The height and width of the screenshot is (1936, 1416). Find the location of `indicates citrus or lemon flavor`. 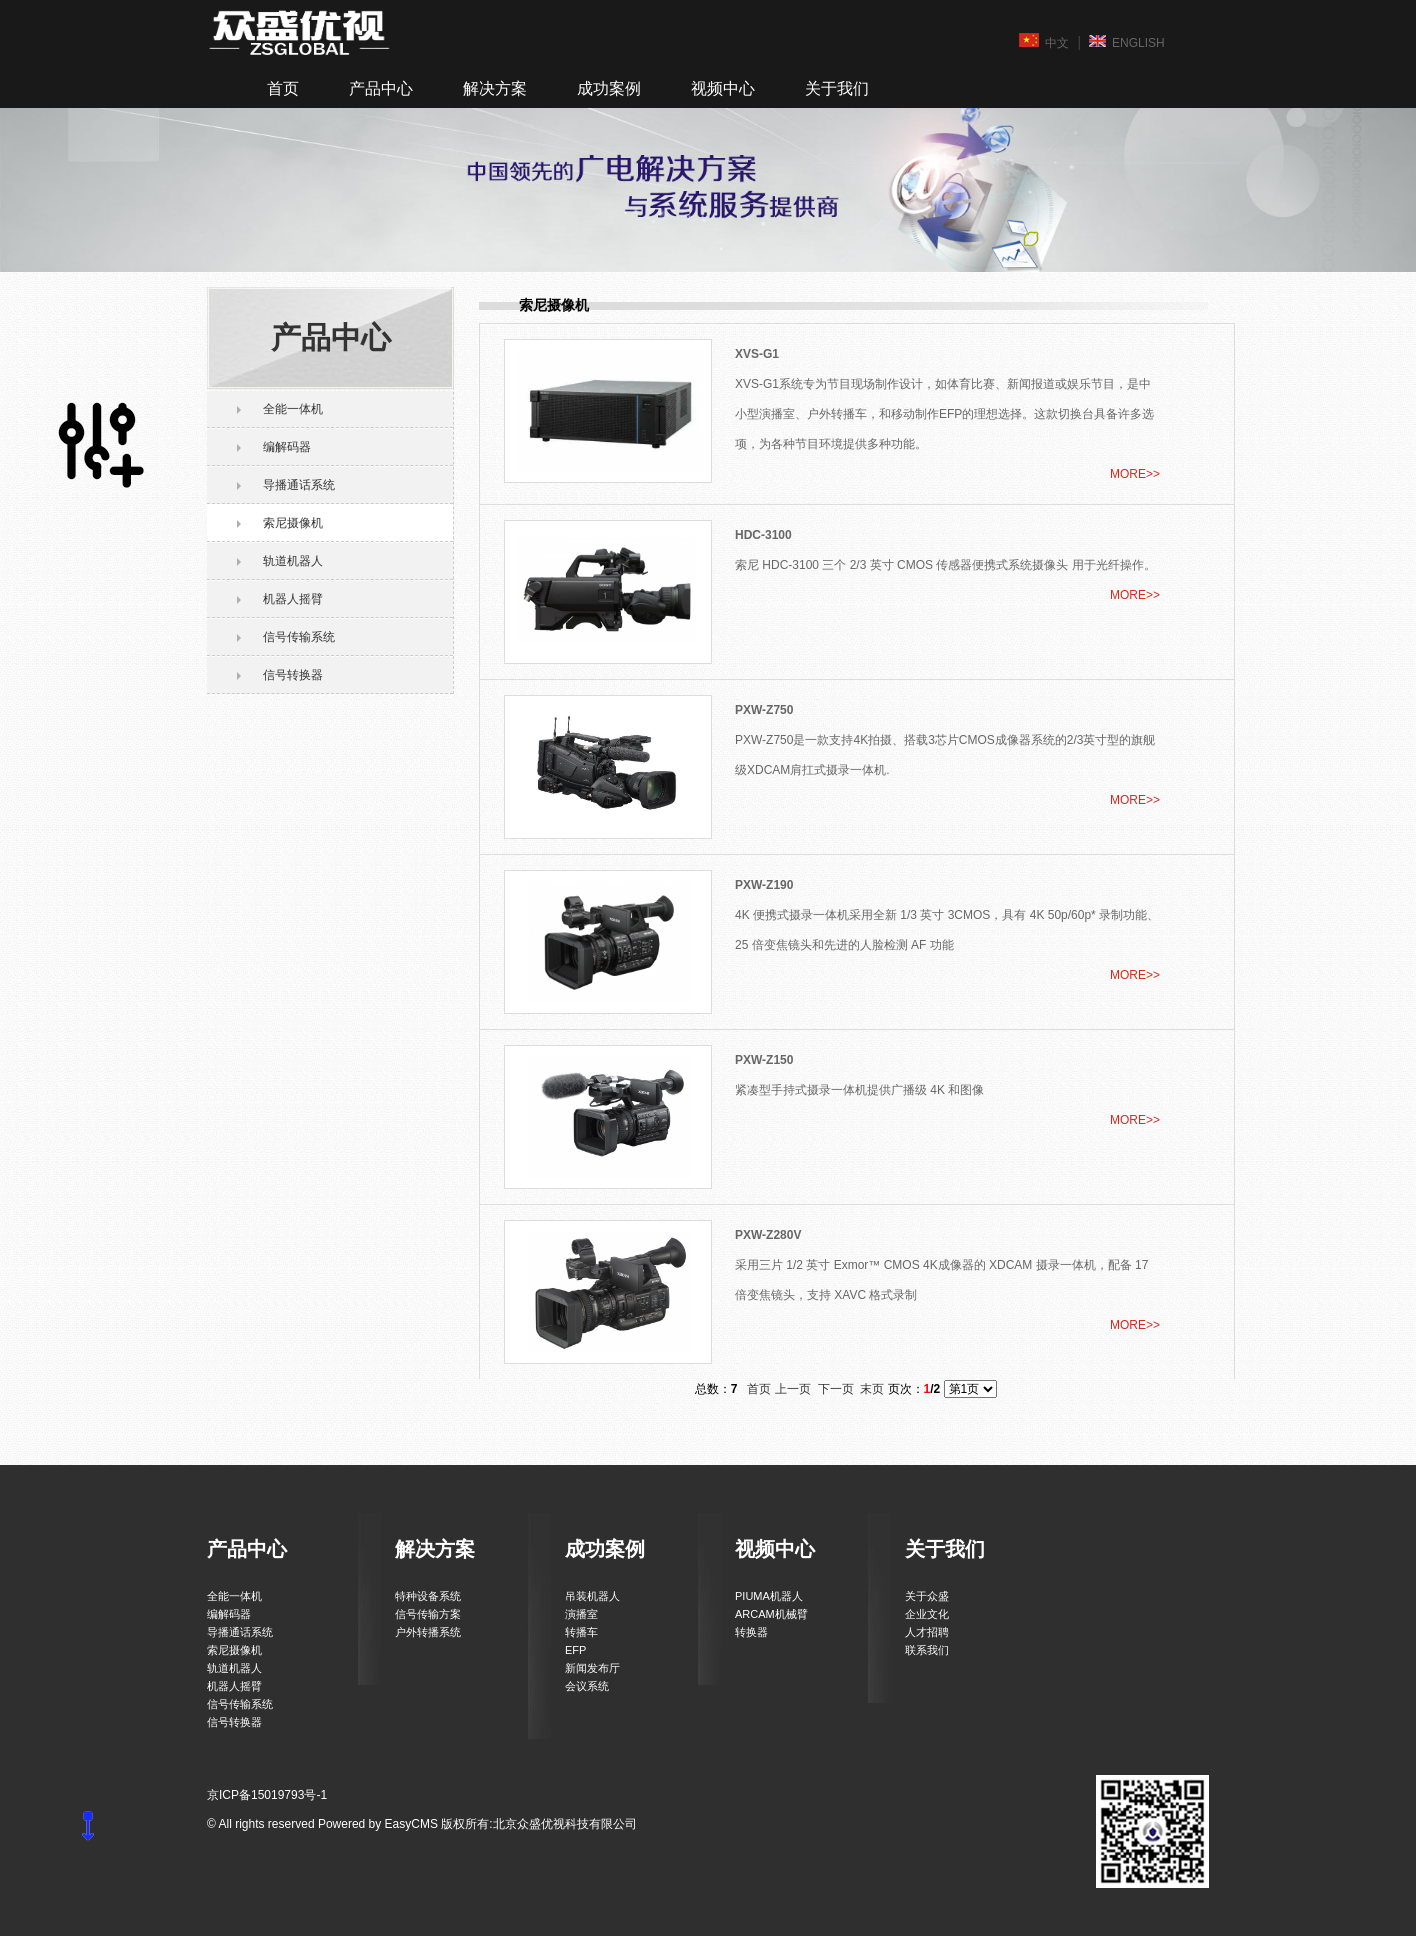

indicates citrus or lemon flavor is located at coordinates (1031, 239).